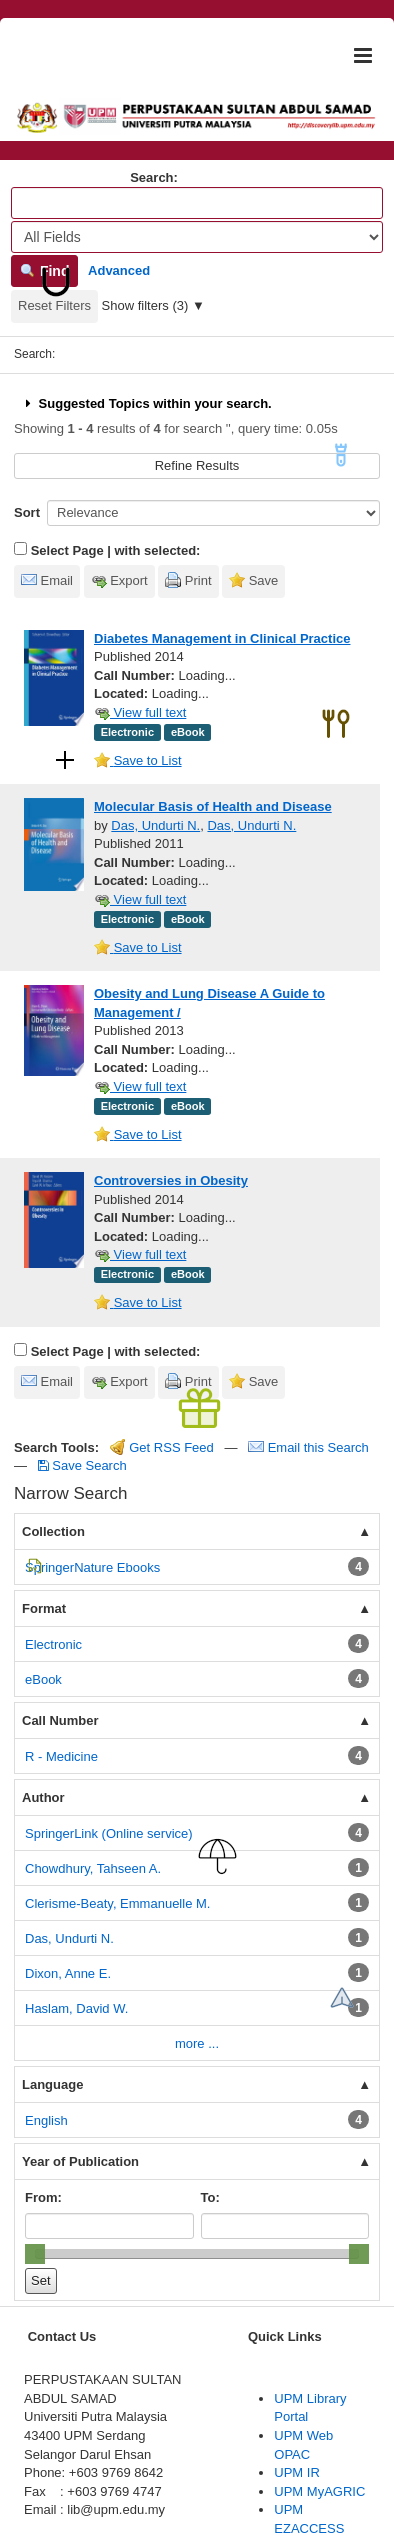  What do you see at coordinates (342, 1998) in the screenshot?
I see `send a message` at bounding box center [342, 1998].